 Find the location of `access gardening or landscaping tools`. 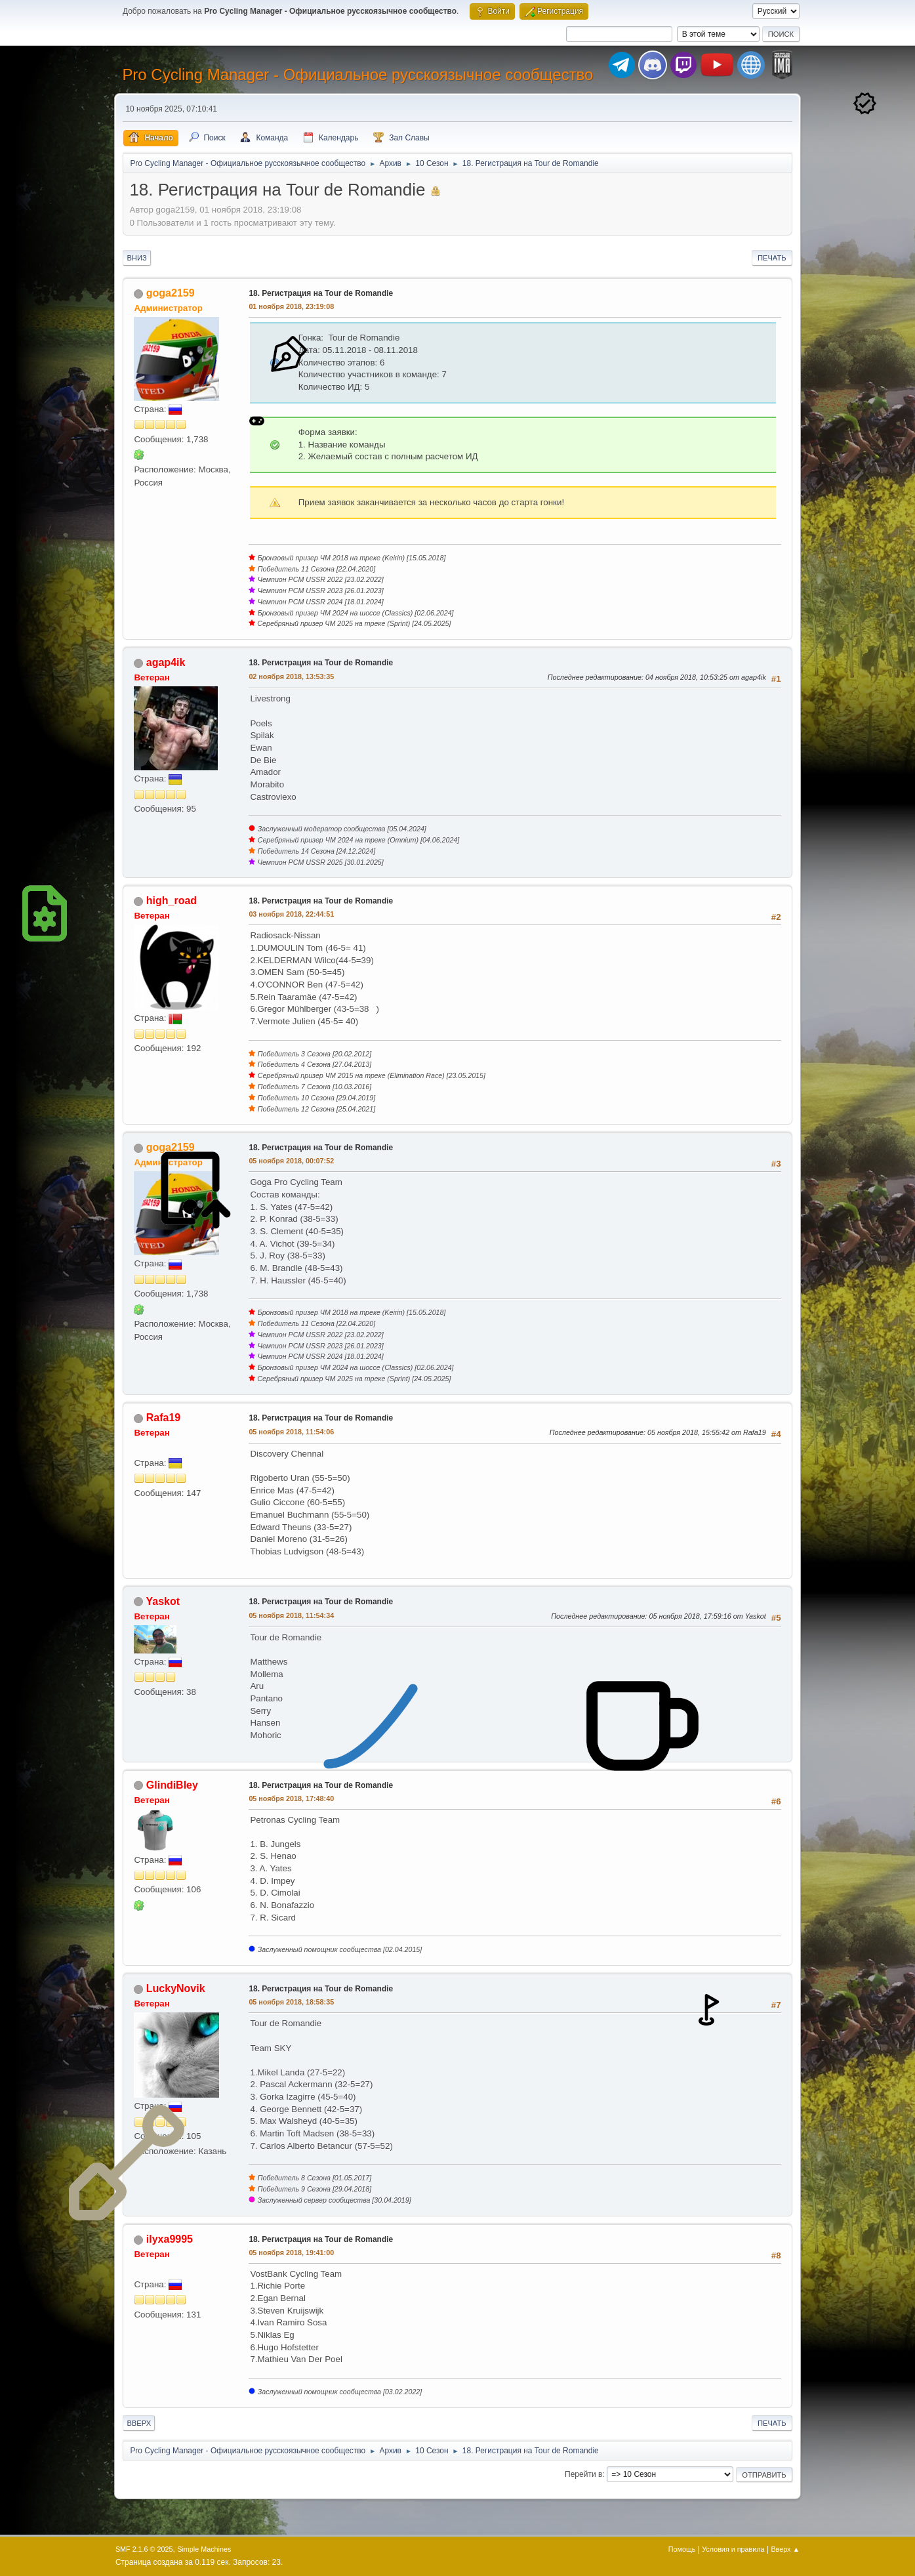

access gardening or landscaping tools is located at coordinates (127, 2163).